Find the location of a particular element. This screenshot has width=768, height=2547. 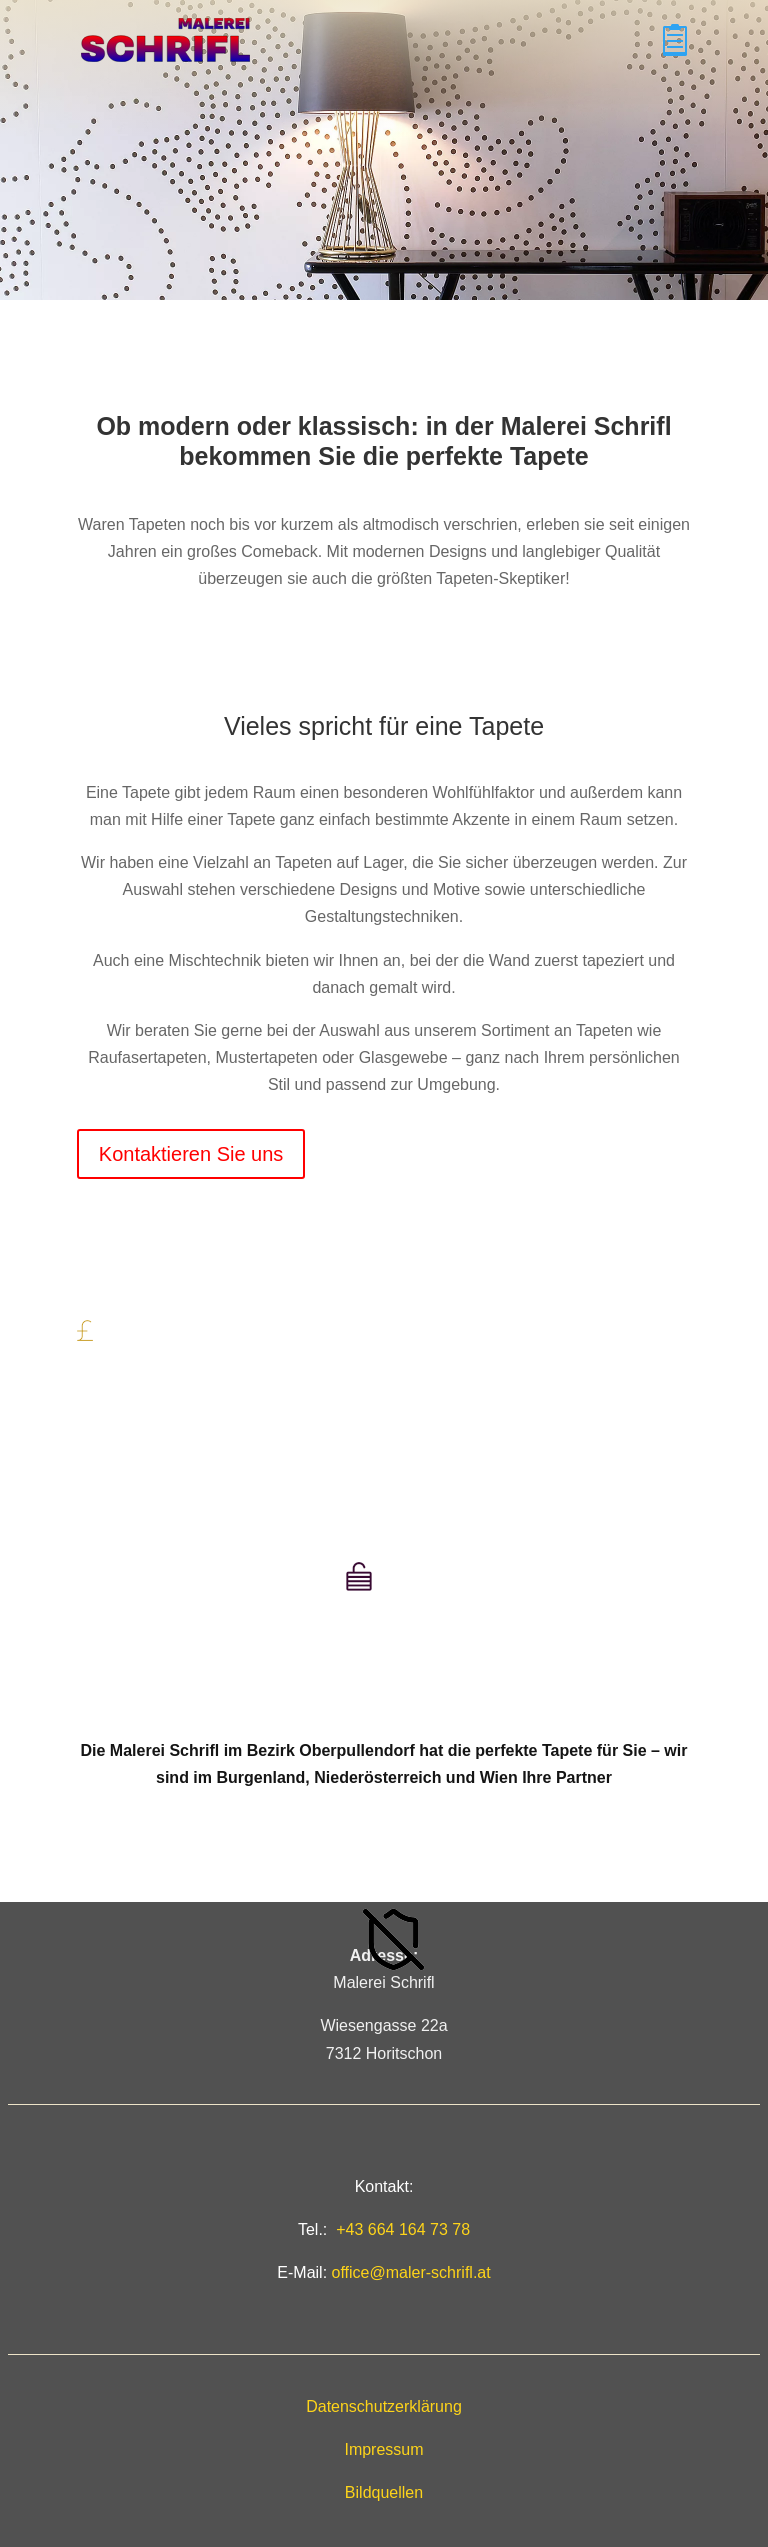

view prices in british pounds is located at coordinates (86, 1331).